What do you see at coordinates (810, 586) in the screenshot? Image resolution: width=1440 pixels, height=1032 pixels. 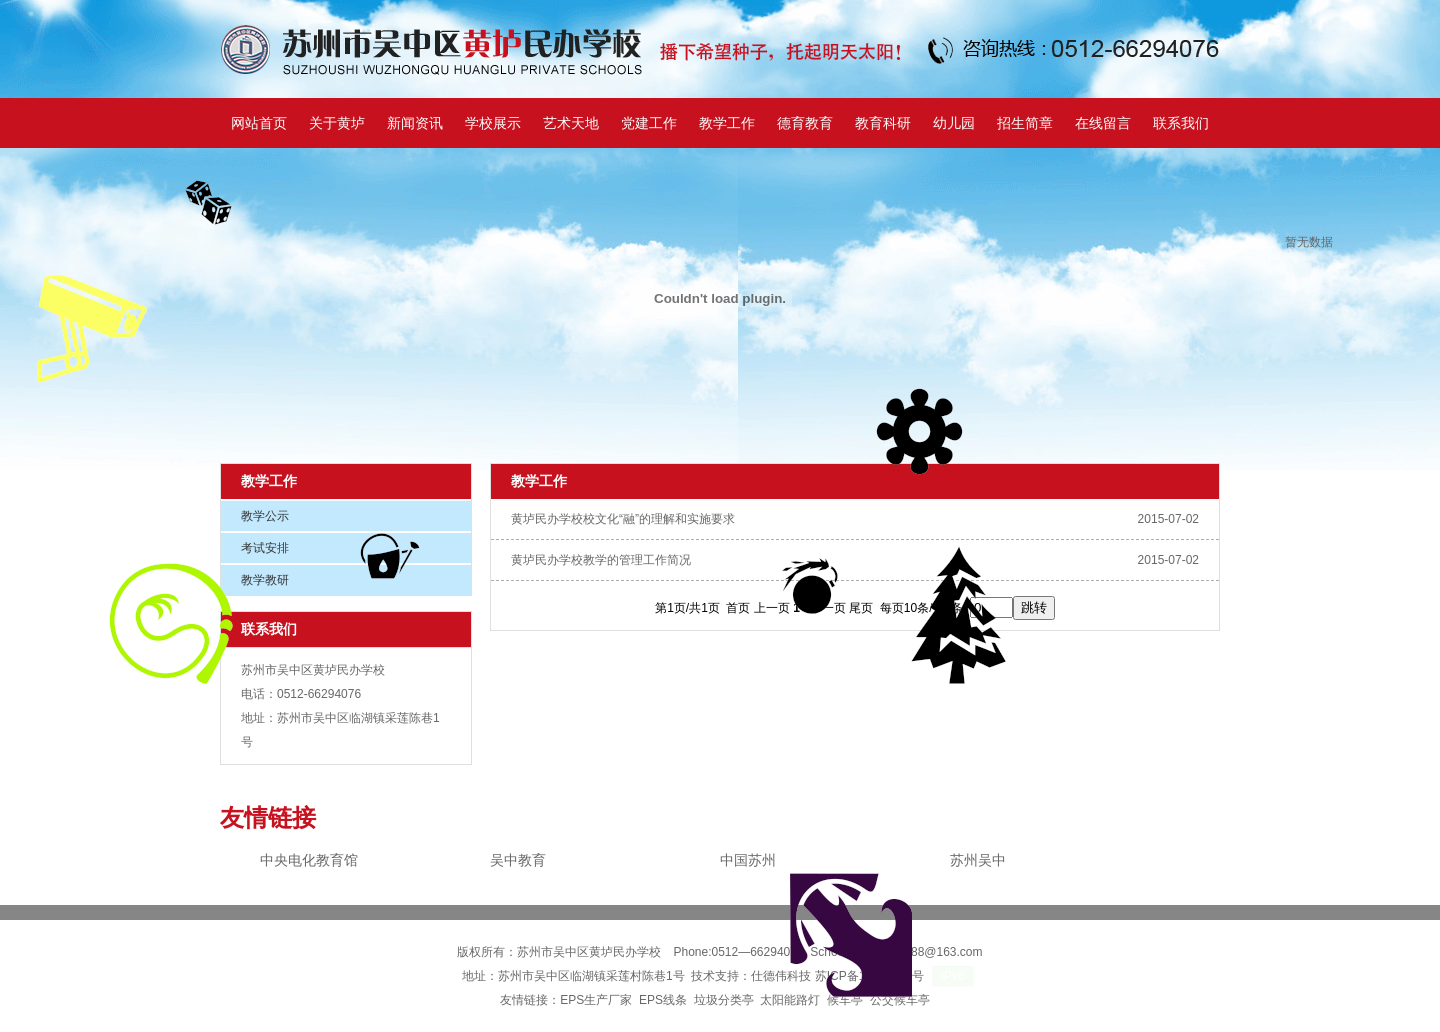 I see `activate a bomb or explosive item in-game` at bounding box center [810, 586].